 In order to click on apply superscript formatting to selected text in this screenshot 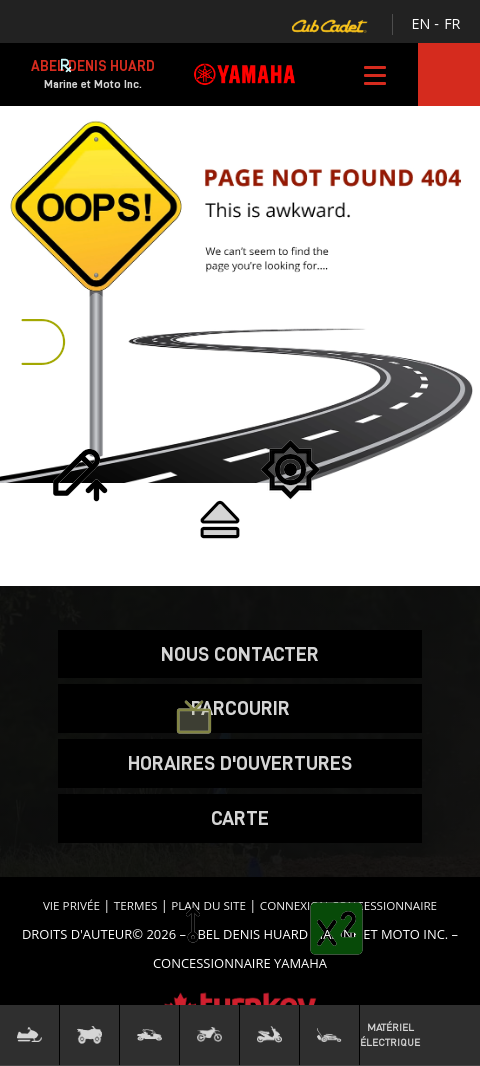, I will do `click(336, 928)`.